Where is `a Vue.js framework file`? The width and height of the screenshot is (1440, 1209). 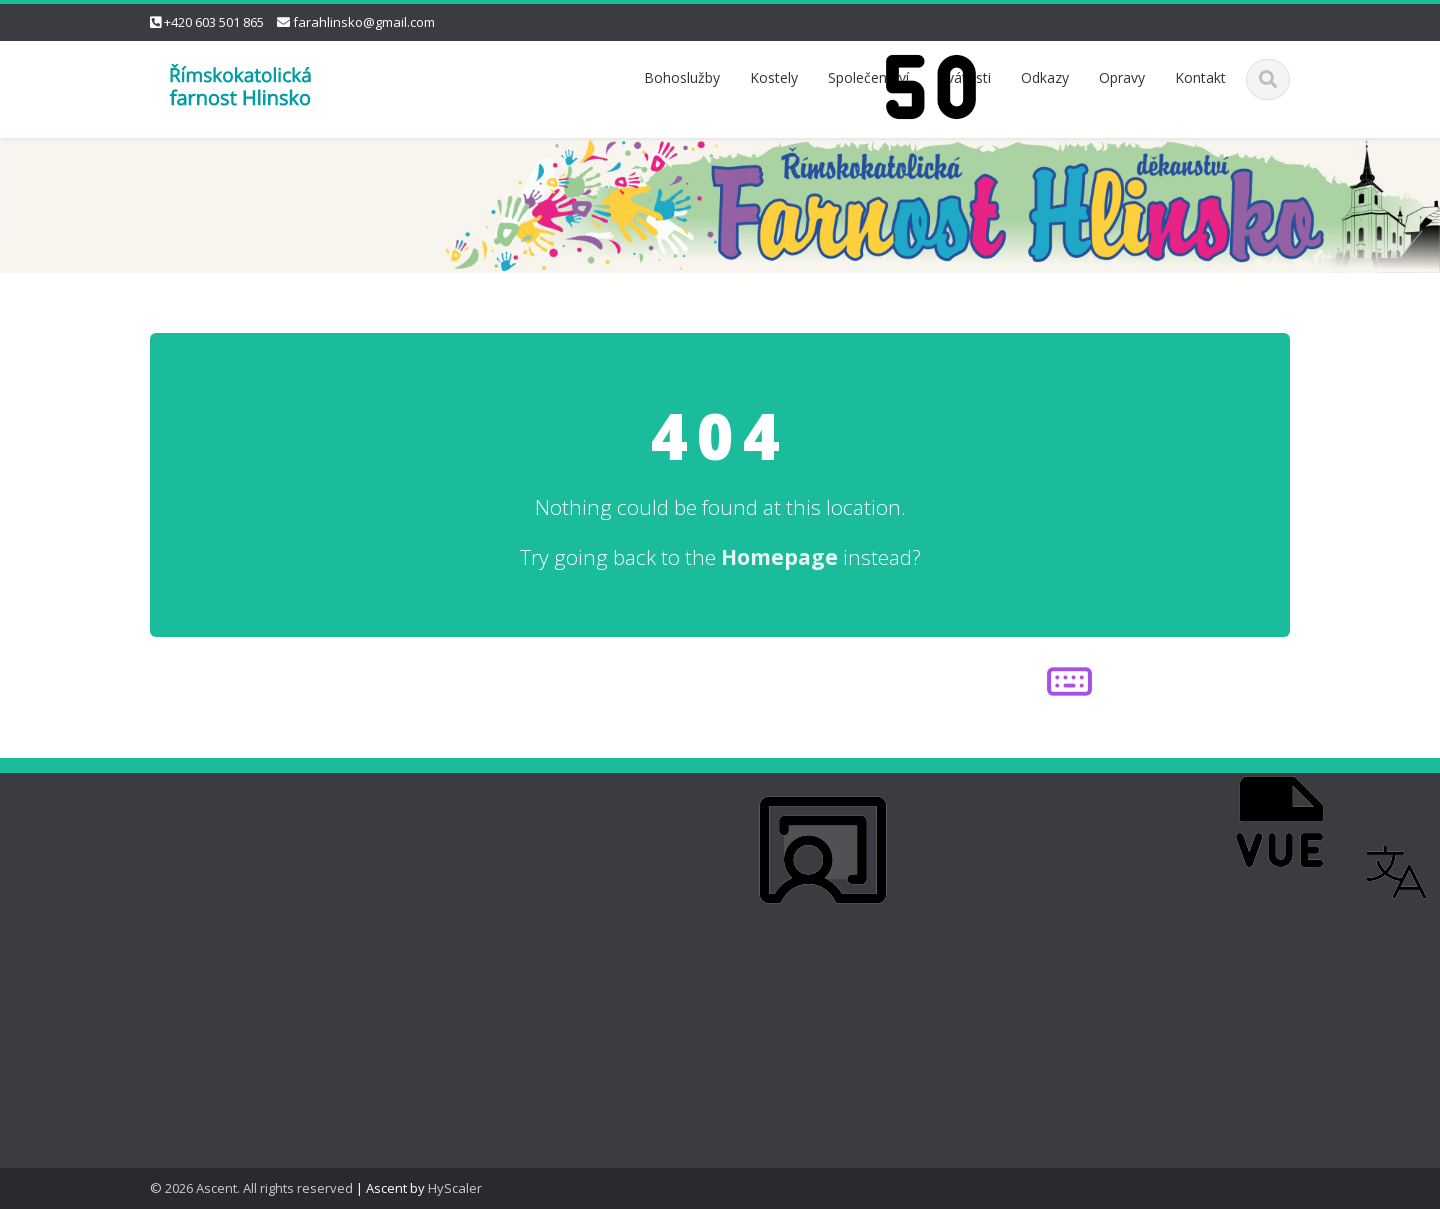
a Vue.js framework file is located at coordinates (1281, 825).